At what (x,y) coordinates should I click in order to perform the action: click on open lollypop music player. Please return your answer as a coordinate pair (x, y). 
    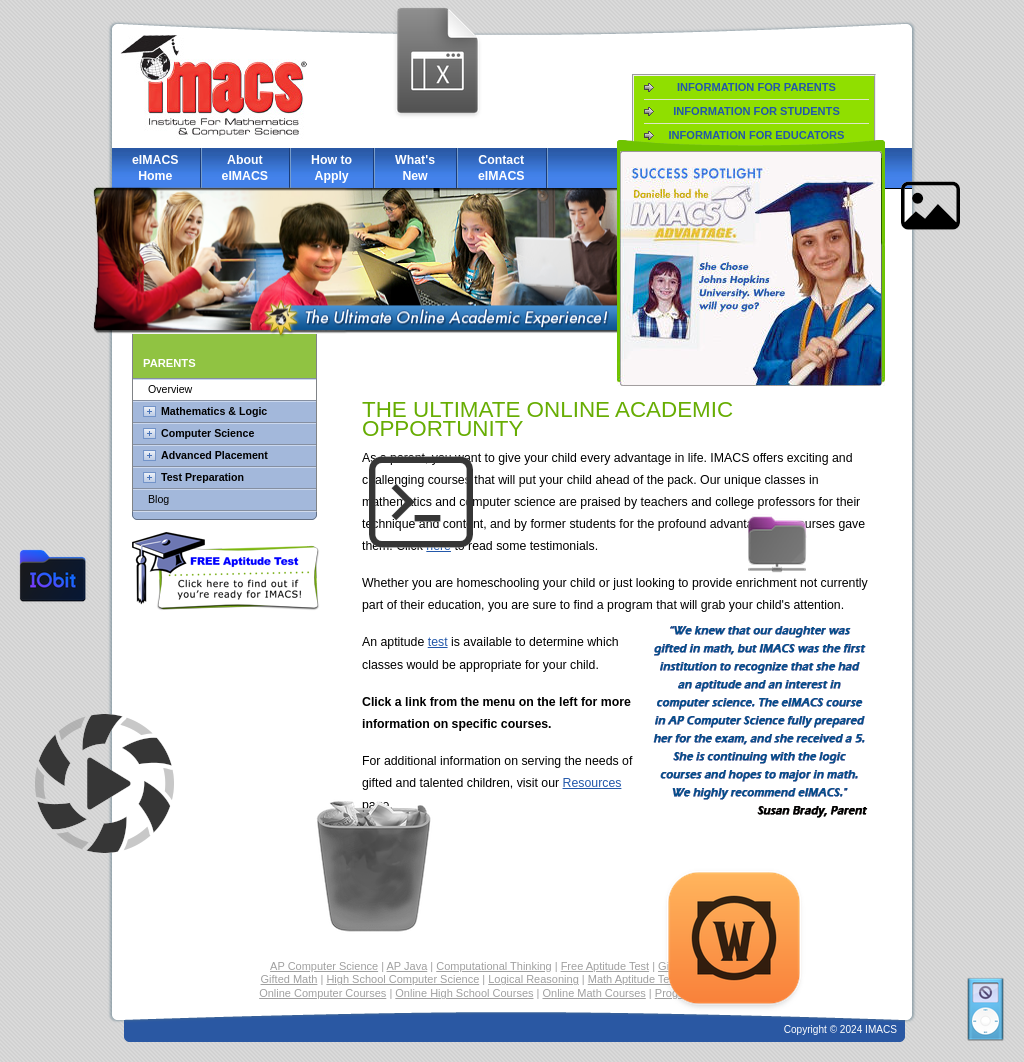
    Looking at the image, I should click on (104, 783).